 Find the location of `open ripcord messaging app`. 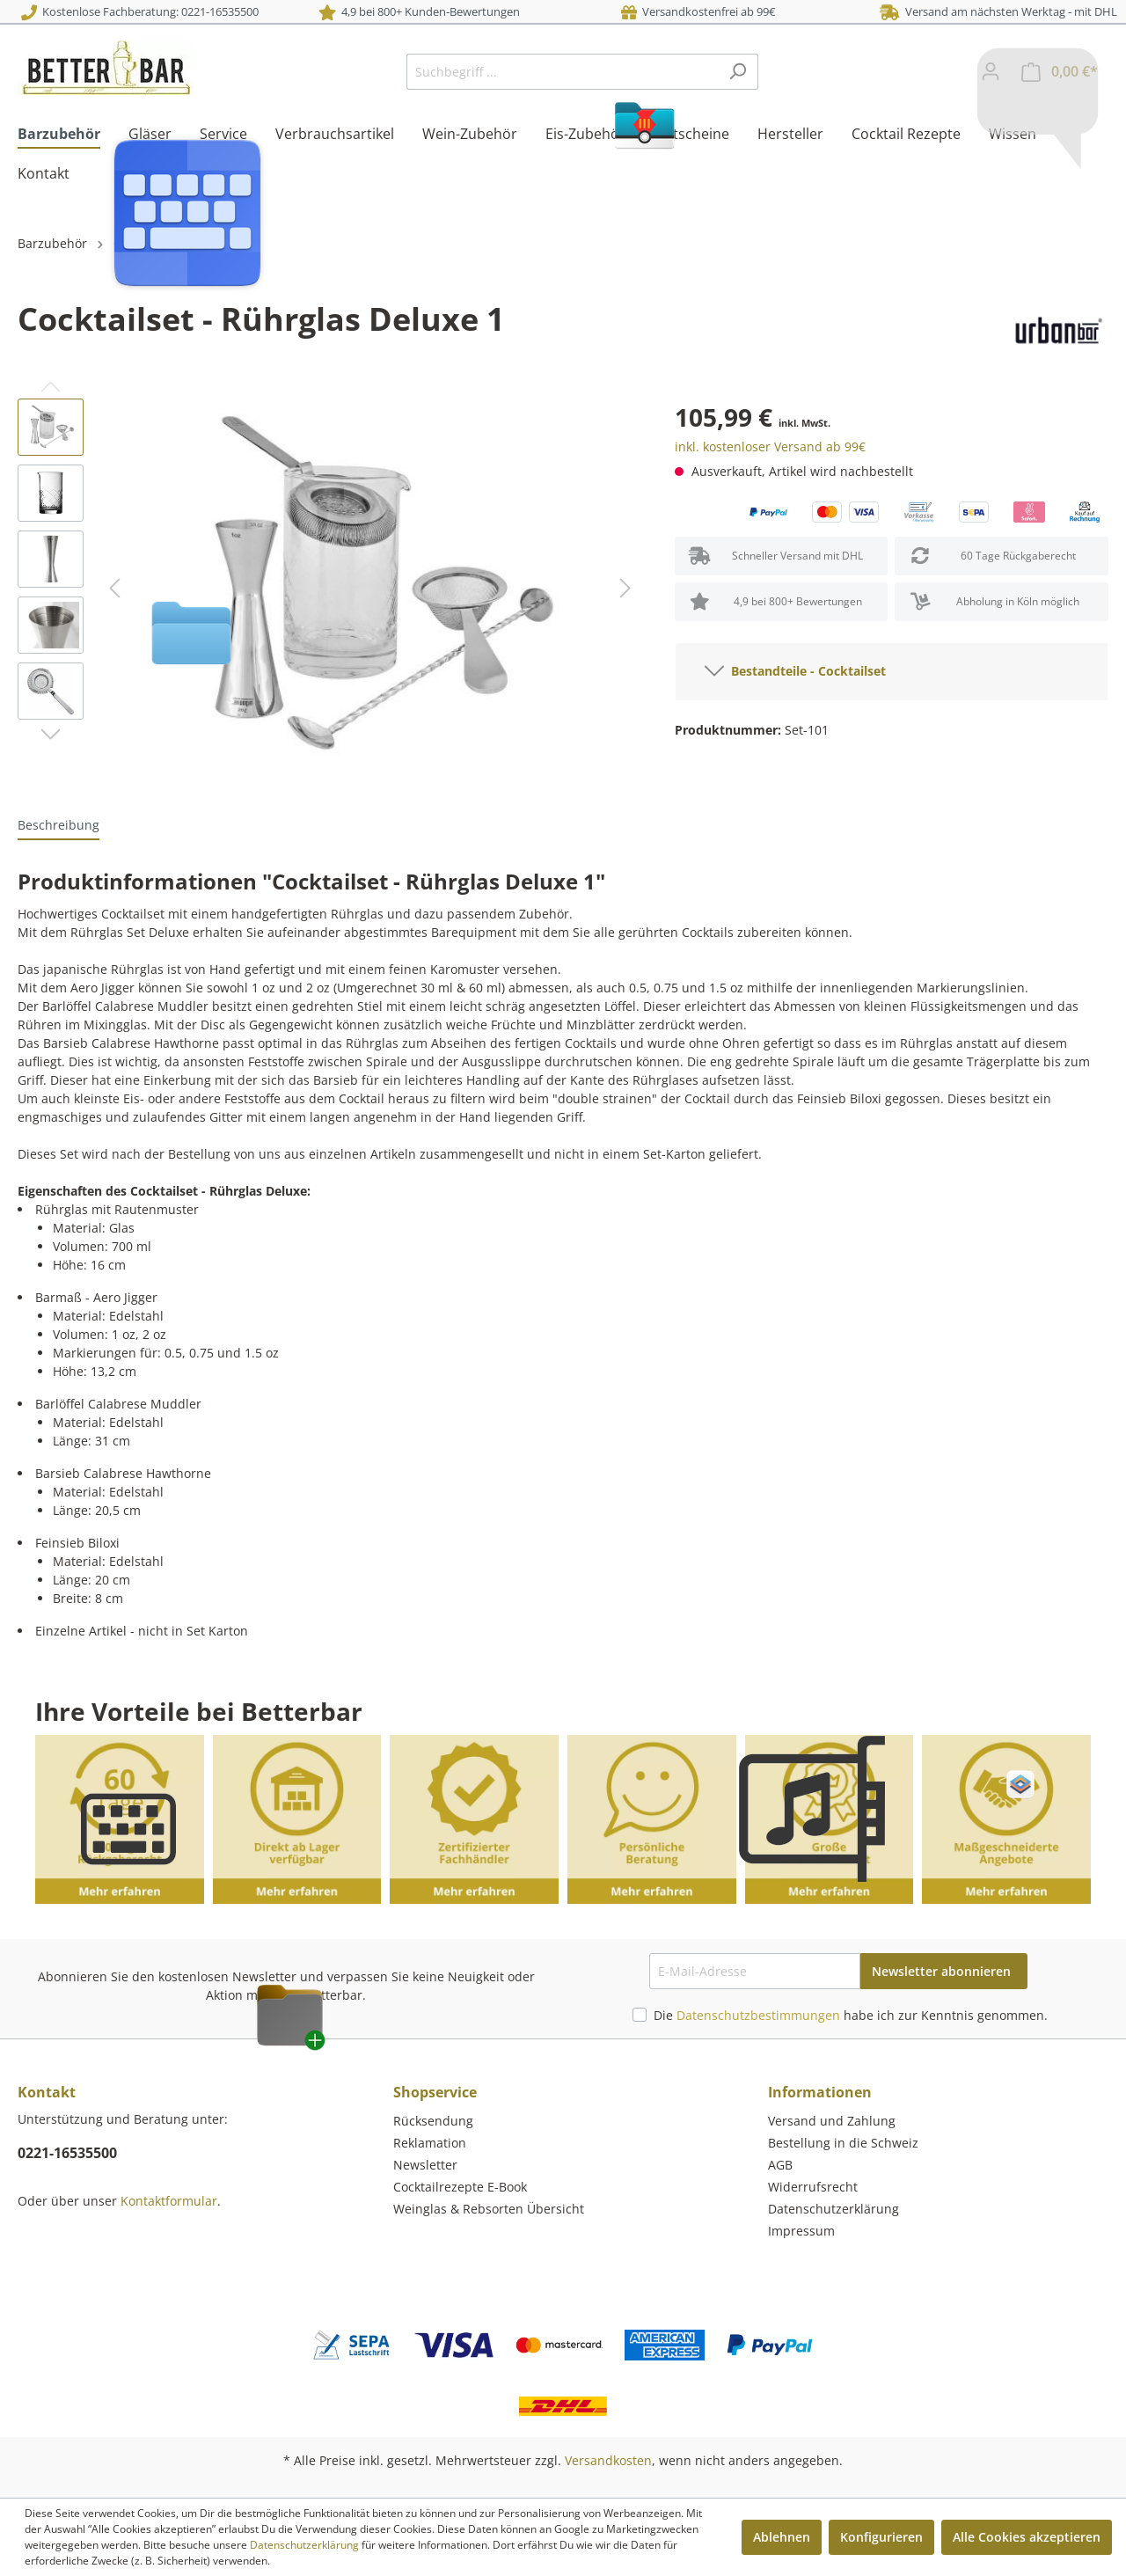

open ripcord messaging app is located at coordinates (1020, 1784).